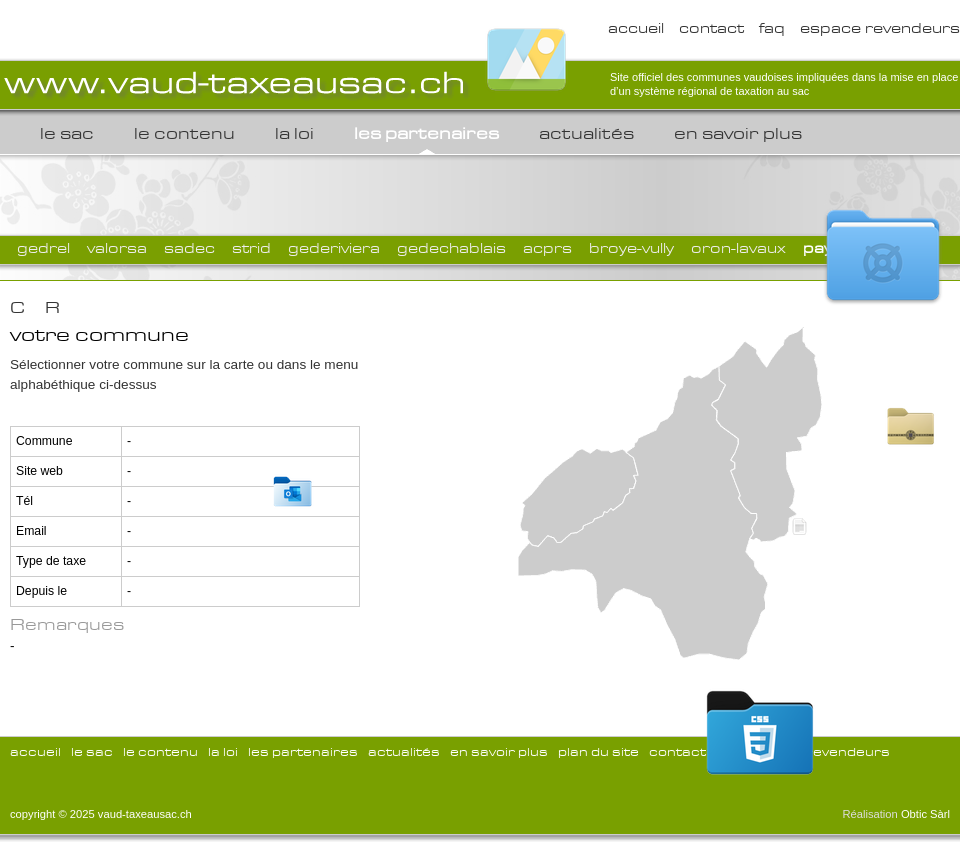  Describe the element at coordinates (759, 735) in the screenshot. I see `open folder containing CSS stylesheets` at that location.